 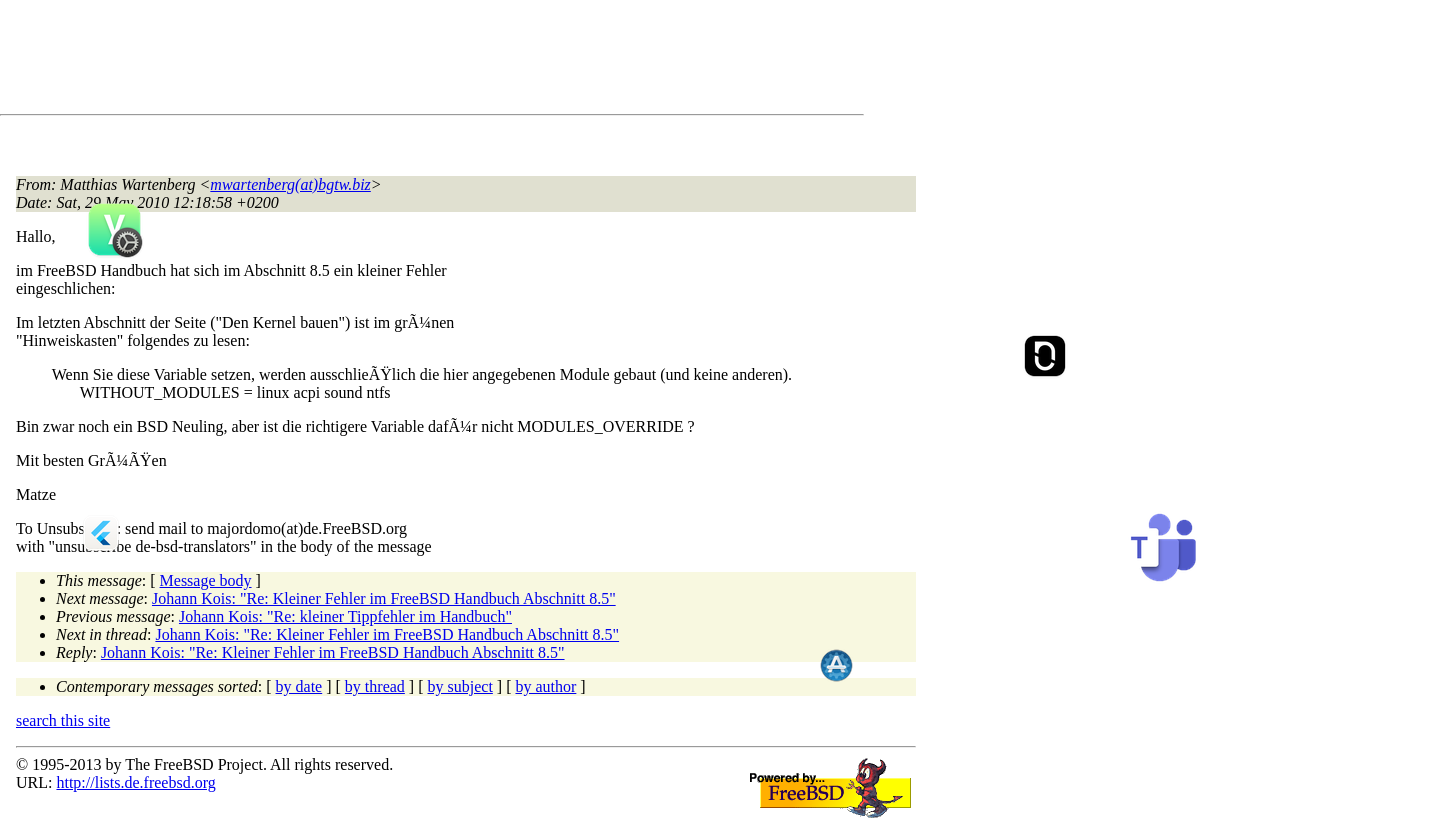 What do you see at coordinates (836, 665) in the screenshot?
I see `open software properties or driver settings` at bounding box center [836, 665].